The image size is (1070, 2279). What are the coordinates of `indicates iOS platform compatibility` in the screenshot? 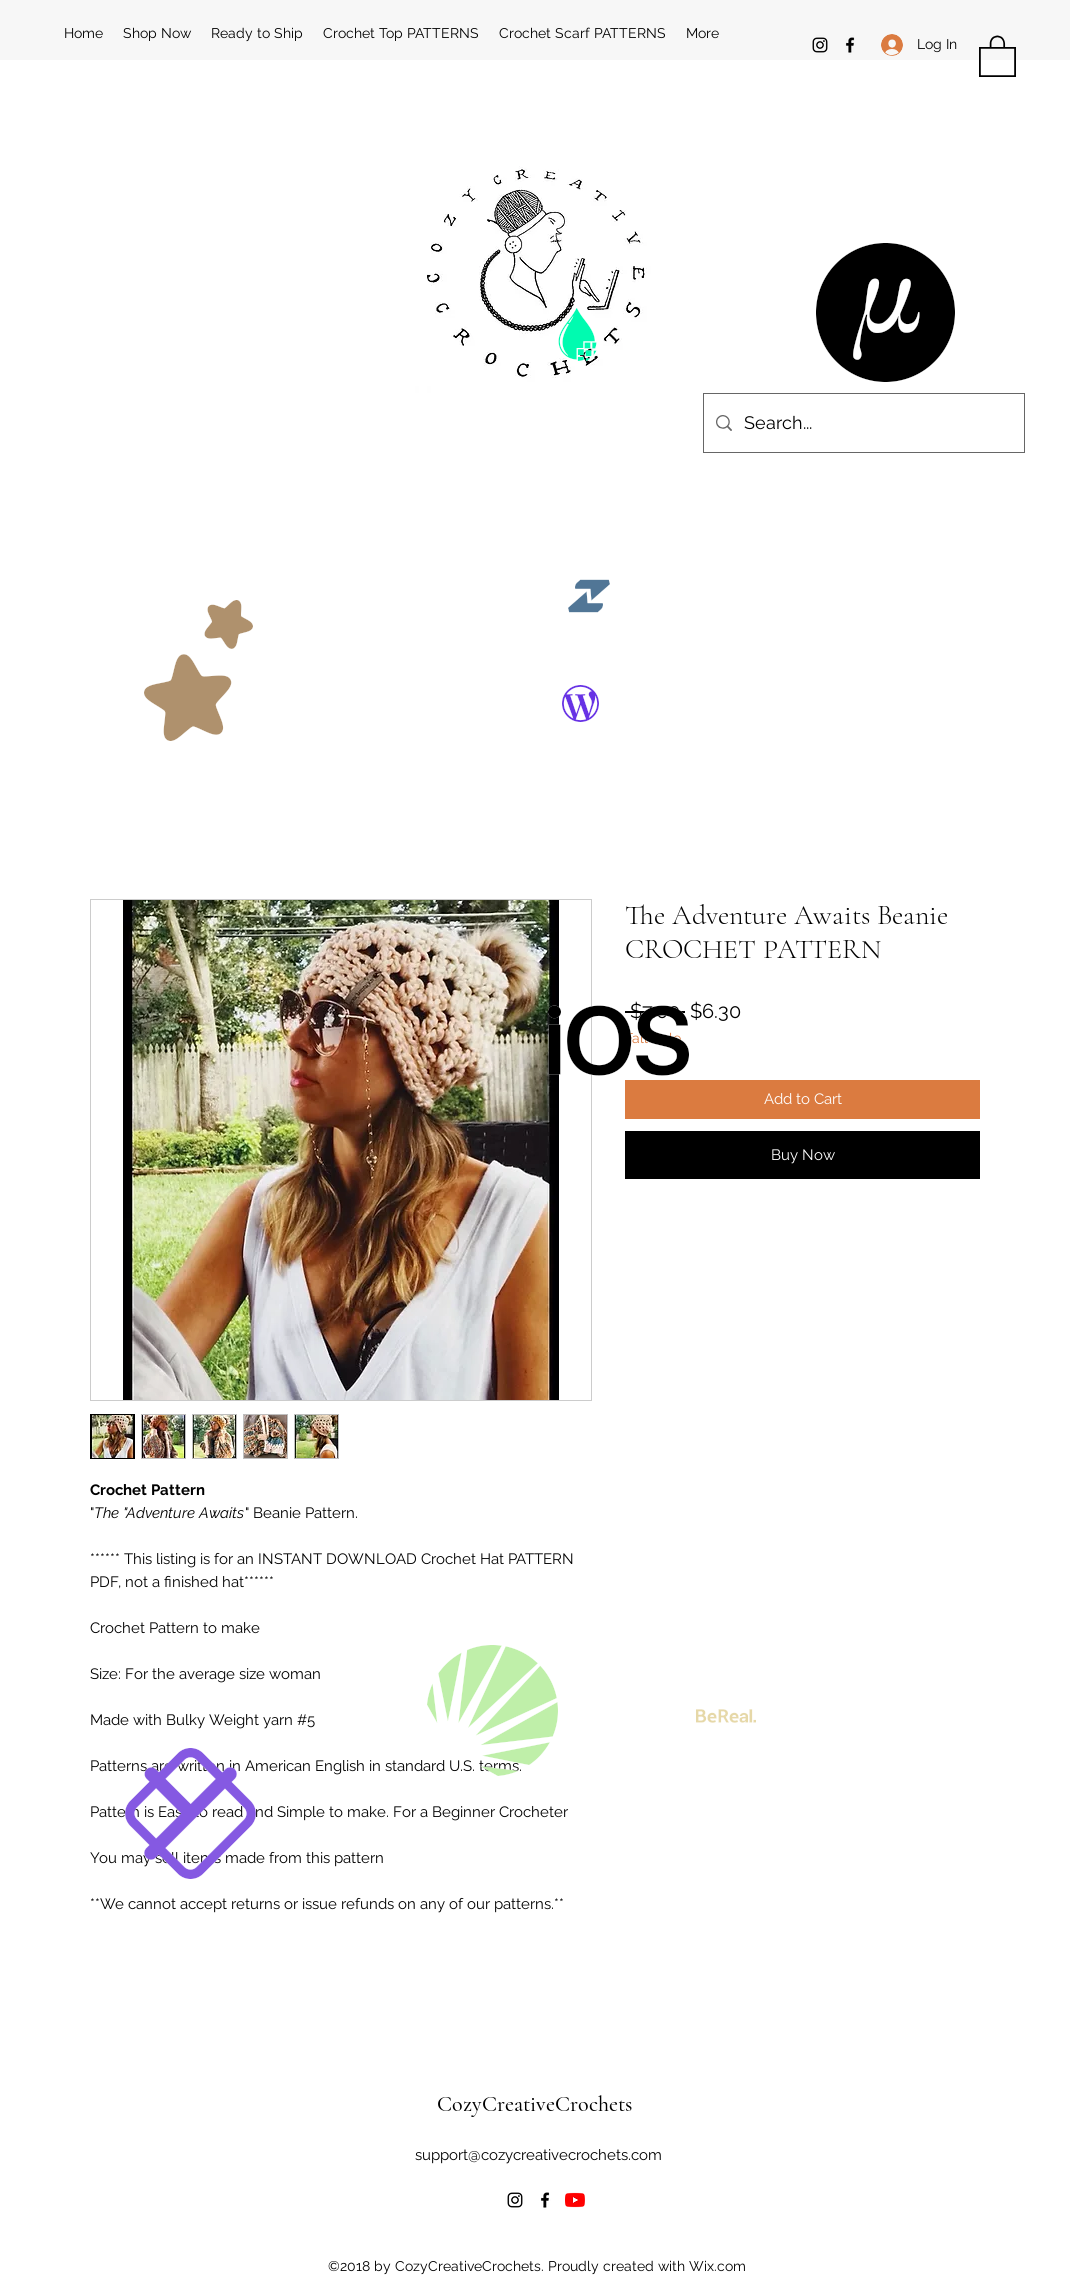 It's located at (618, 1040).